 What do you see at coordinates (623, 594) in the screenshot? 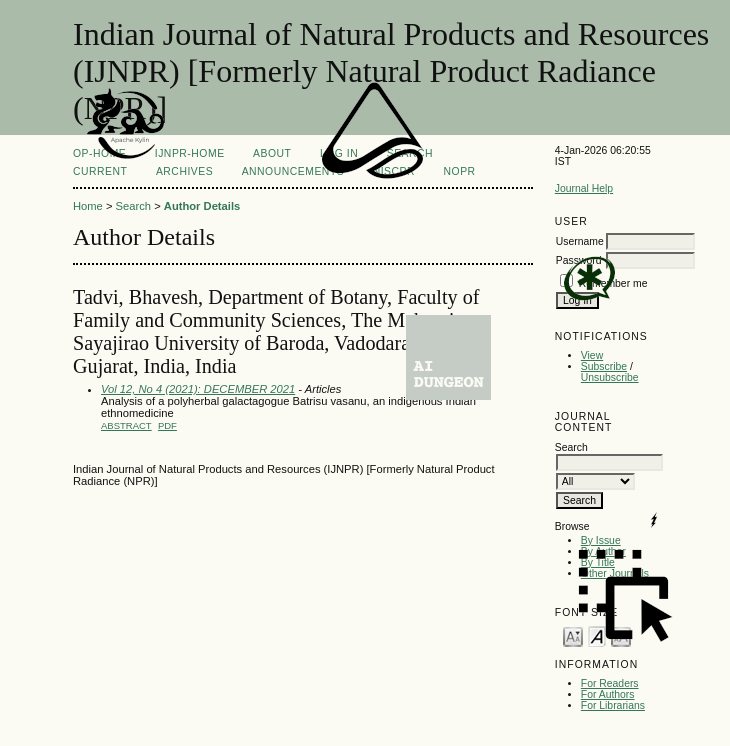
I see `drag and drop to rearrange items` at bounding box center [623, 594].